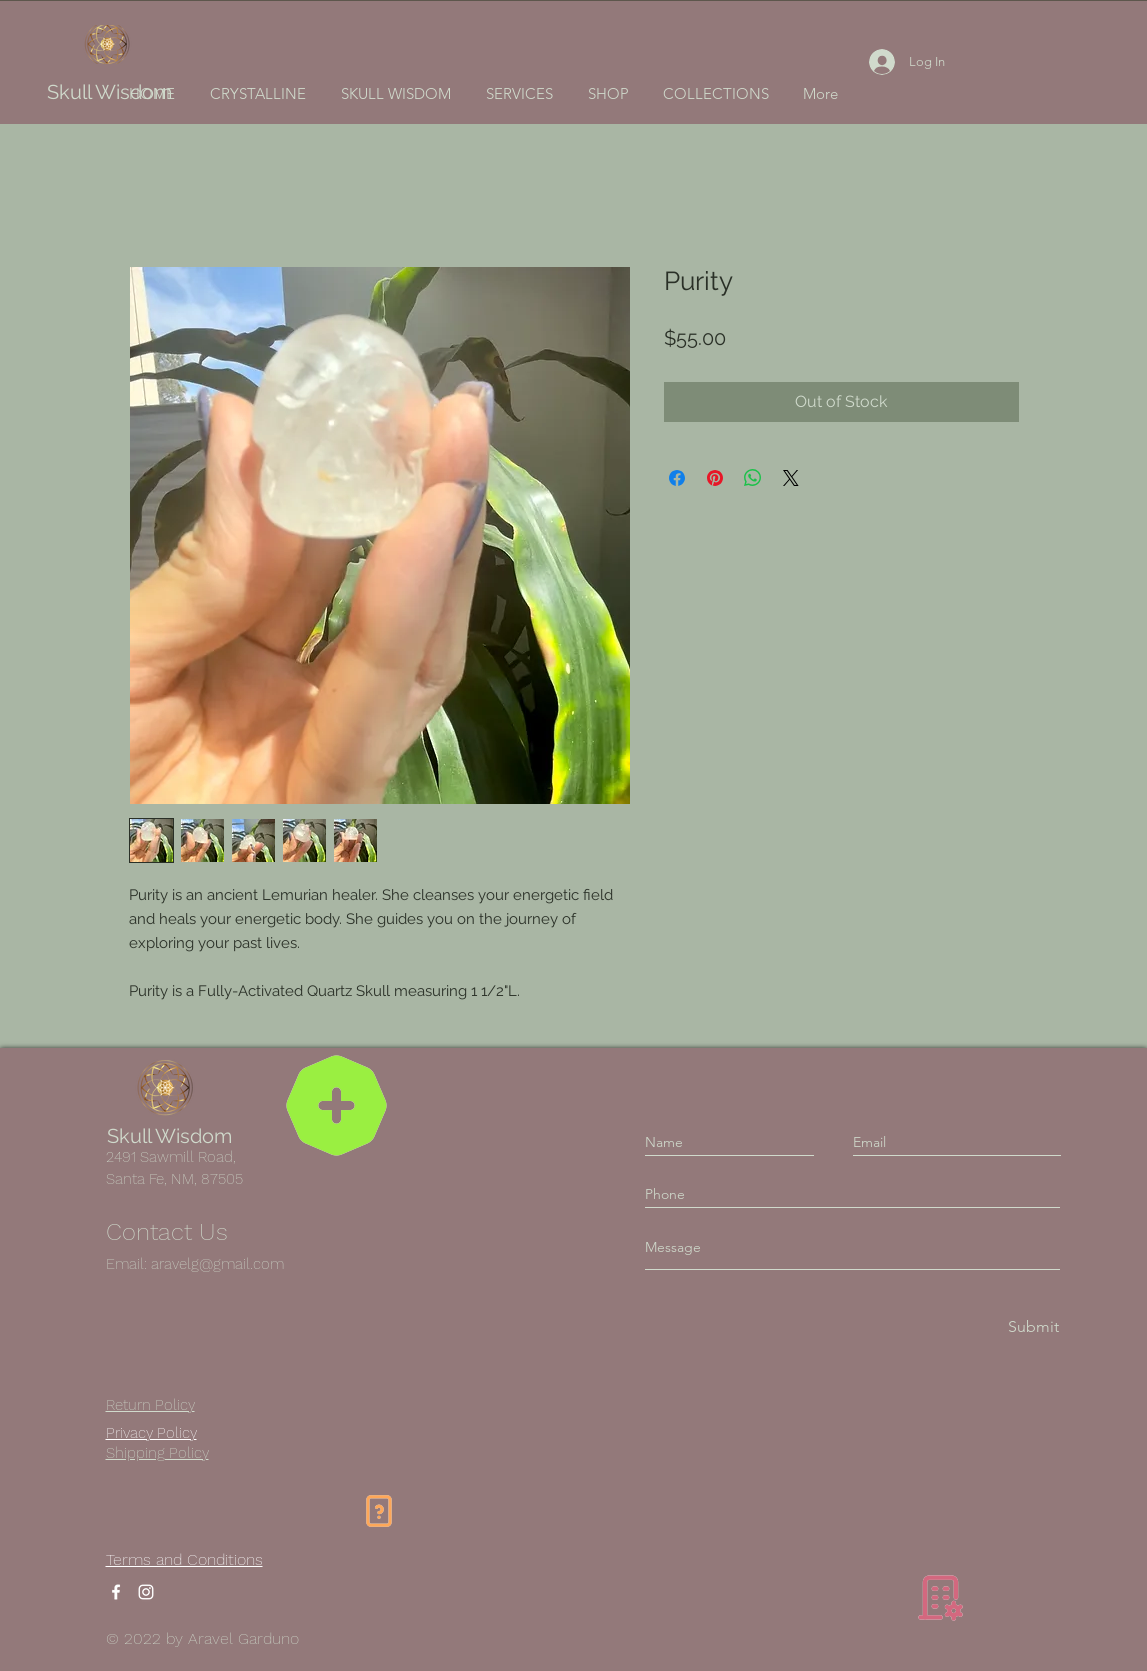  What do you see at coordinates (940, 1597) in the screenshot?
I see `access building or facility settings` at bounding box center [940, 1597].